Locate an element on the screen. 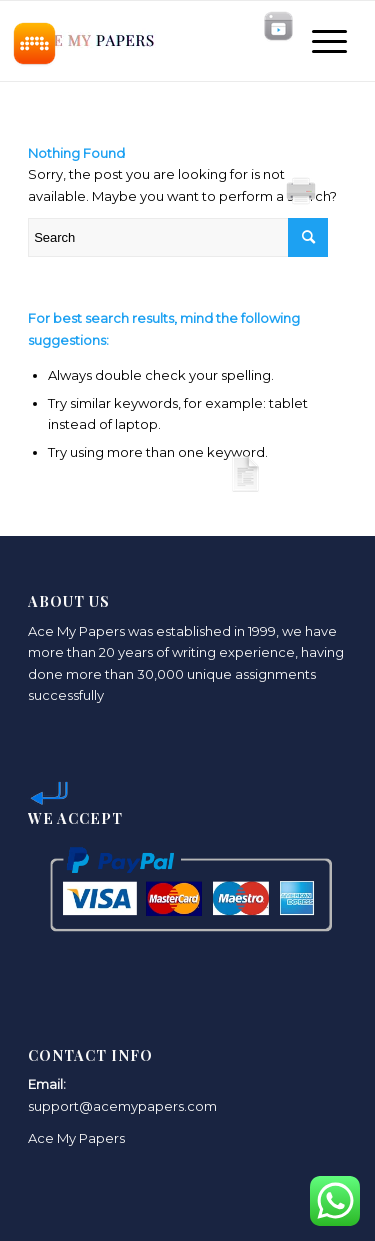  print the current document is located at coordinates (301, 191).